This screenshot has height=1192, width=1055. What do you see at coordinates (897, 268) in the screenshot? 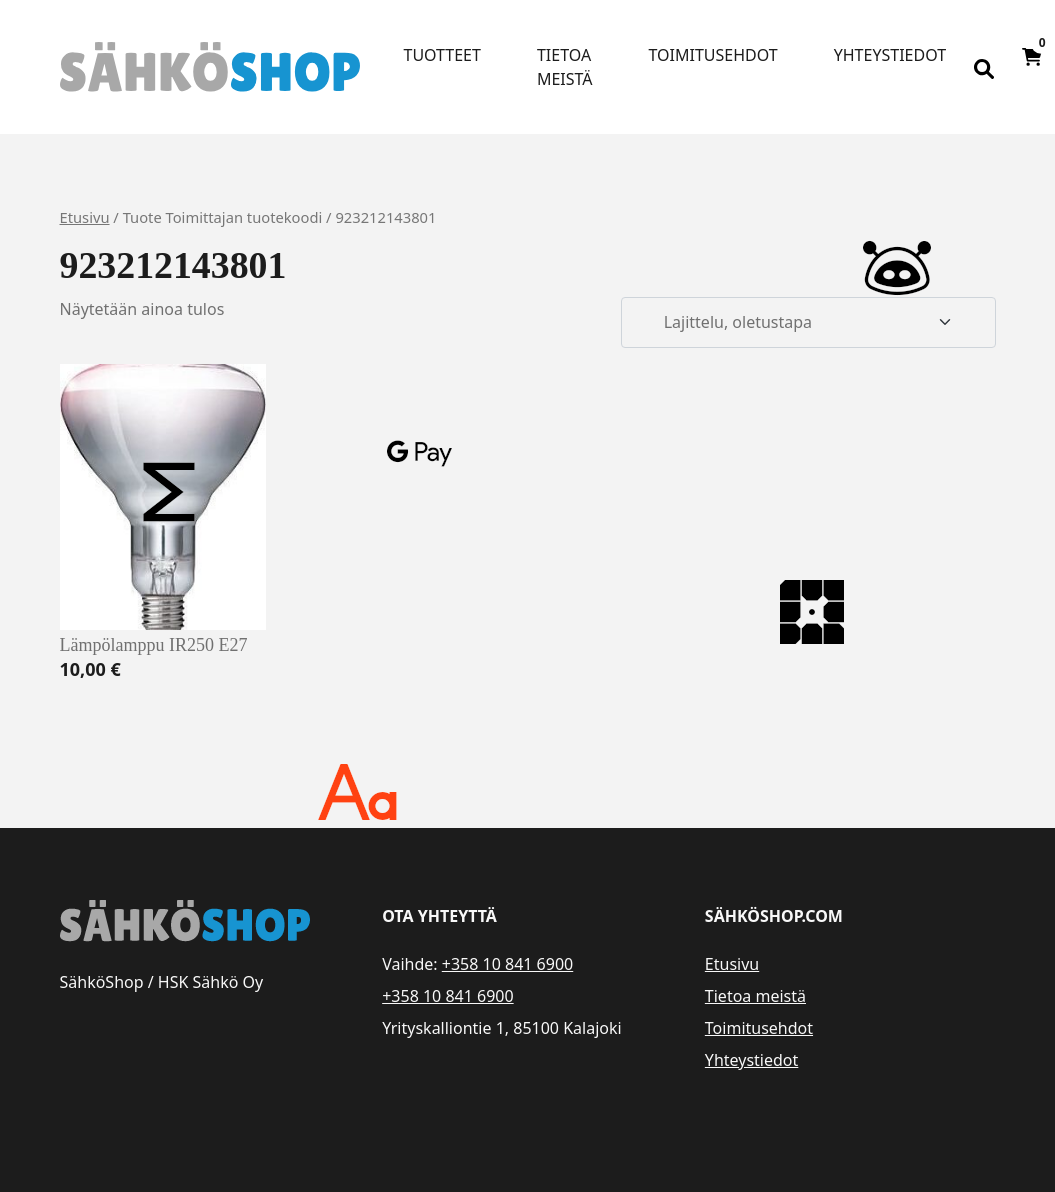
I see `alby browser extension logo` at bounding box center [897, 268].